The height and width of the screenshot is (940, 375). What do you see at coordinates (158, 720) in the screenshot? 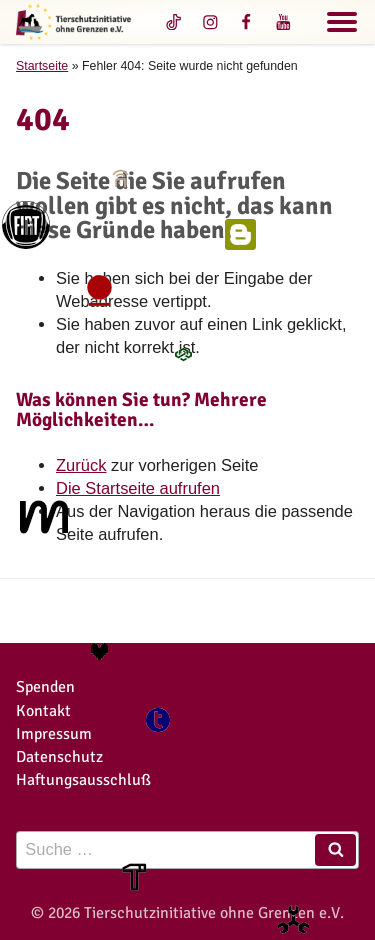
I see `teradata brand logo` at bounding box center [158, 720].